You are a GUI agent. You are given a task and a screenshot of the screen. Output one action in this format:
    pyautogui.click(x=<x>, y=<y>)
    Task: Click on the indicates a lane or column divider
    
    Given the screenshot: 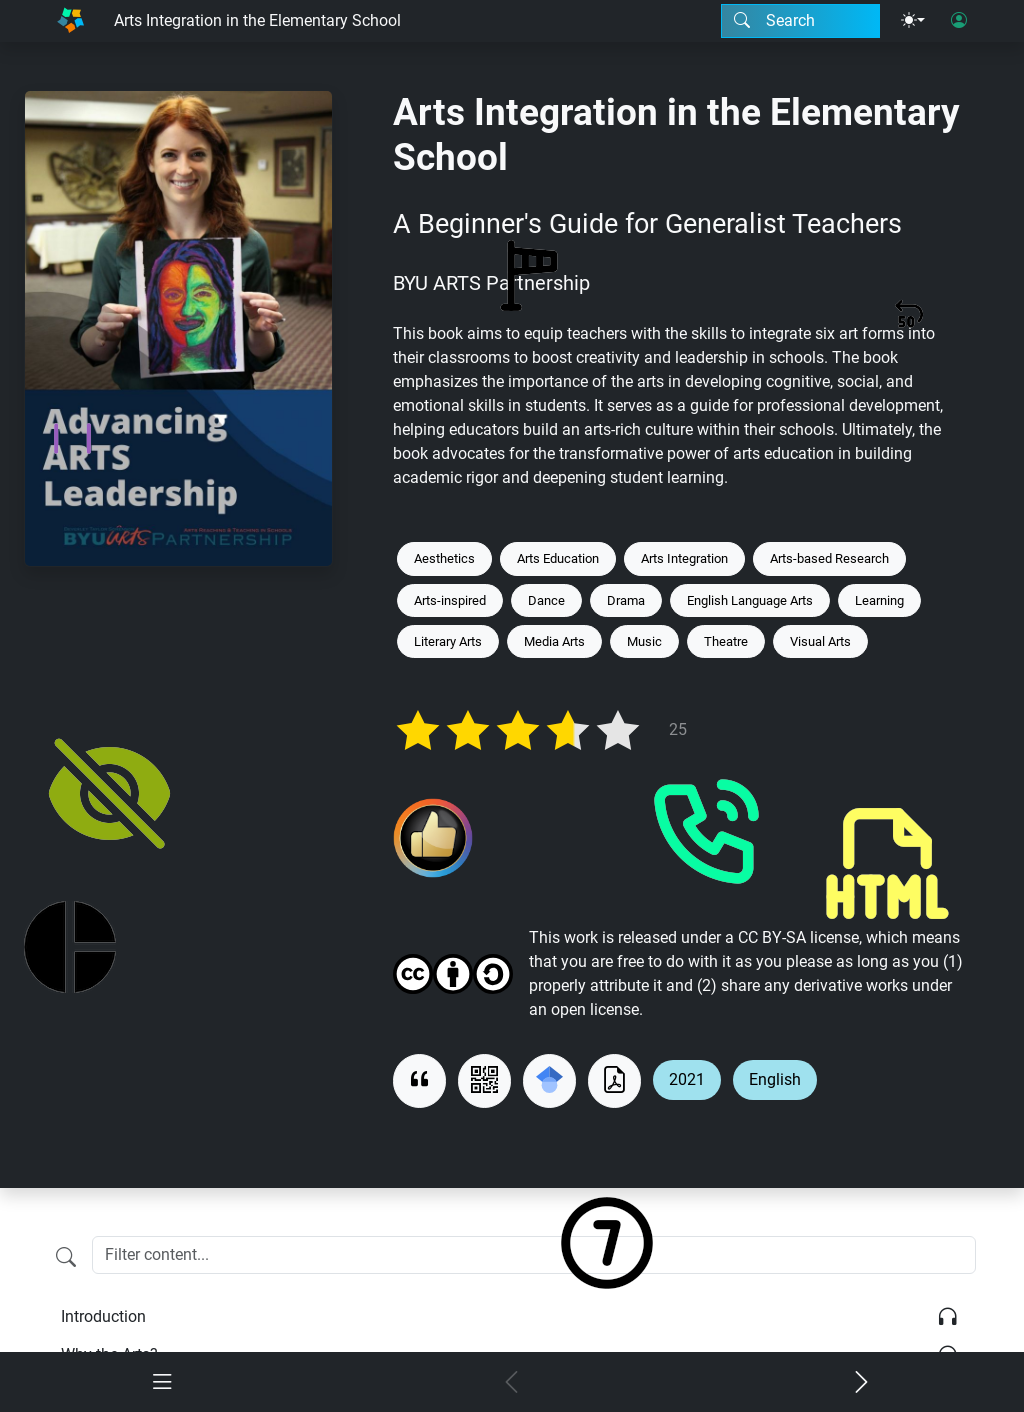 What is the action you would take?
    pyautogui.click(x=72, y=437)
    